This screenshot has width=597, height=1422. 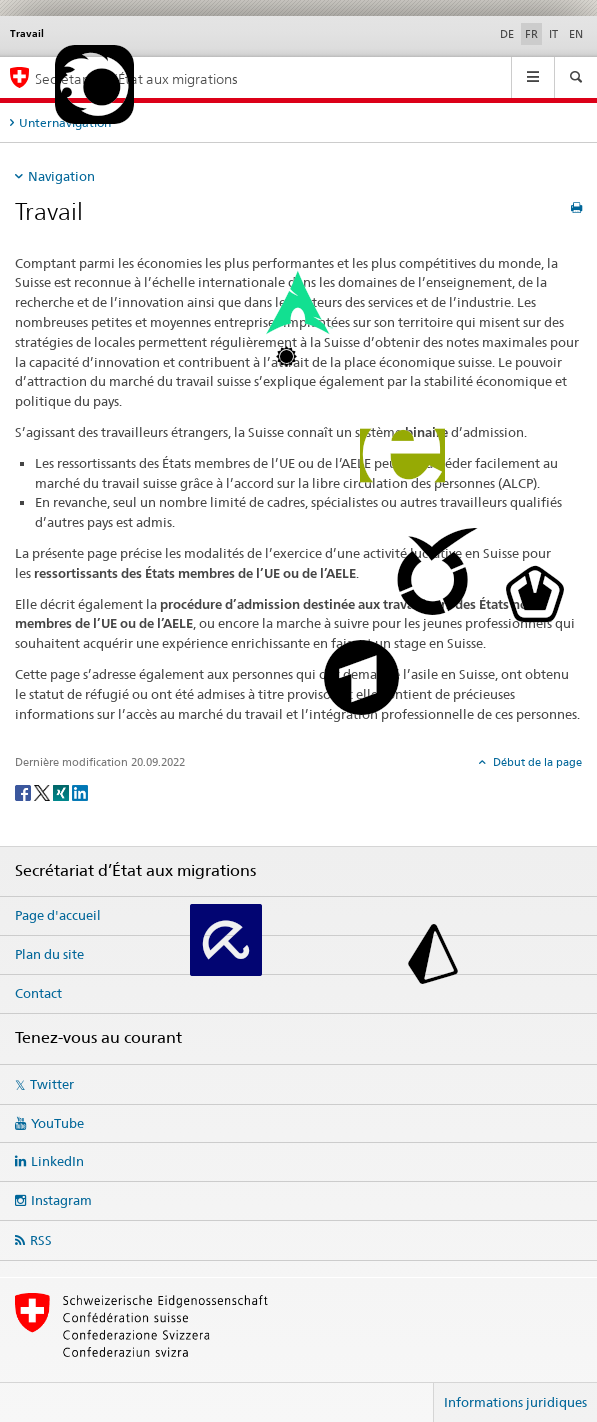 I want to click on open the AccuWeather app, so click(x=286, y=356).